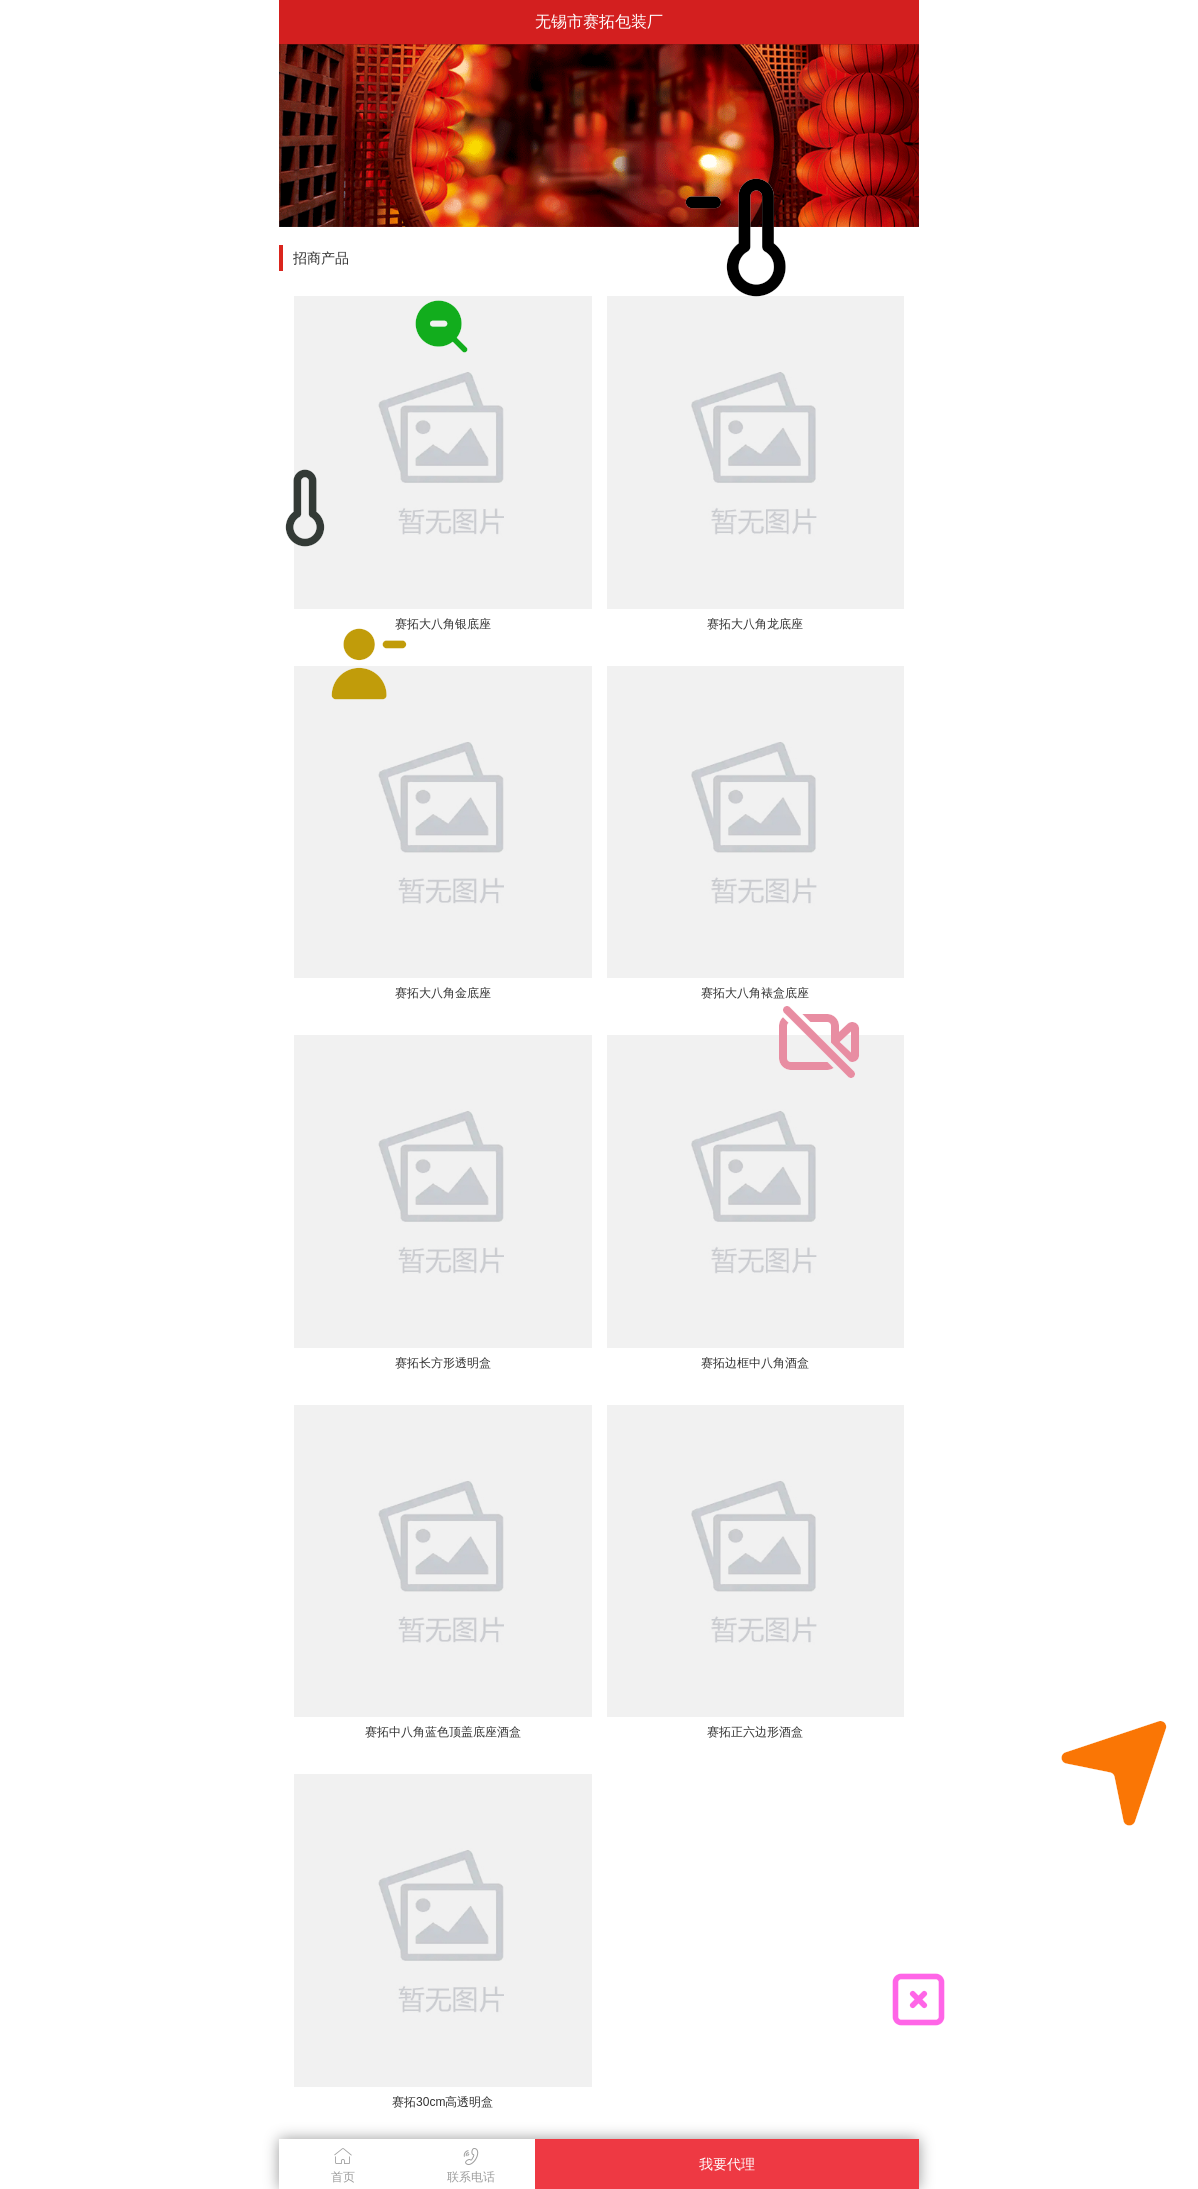 This screenshot has height=2189, width=1198. Describe the element at coordinates (1119, 1767) in the screenshot. I see `navigate to current location` at that location.